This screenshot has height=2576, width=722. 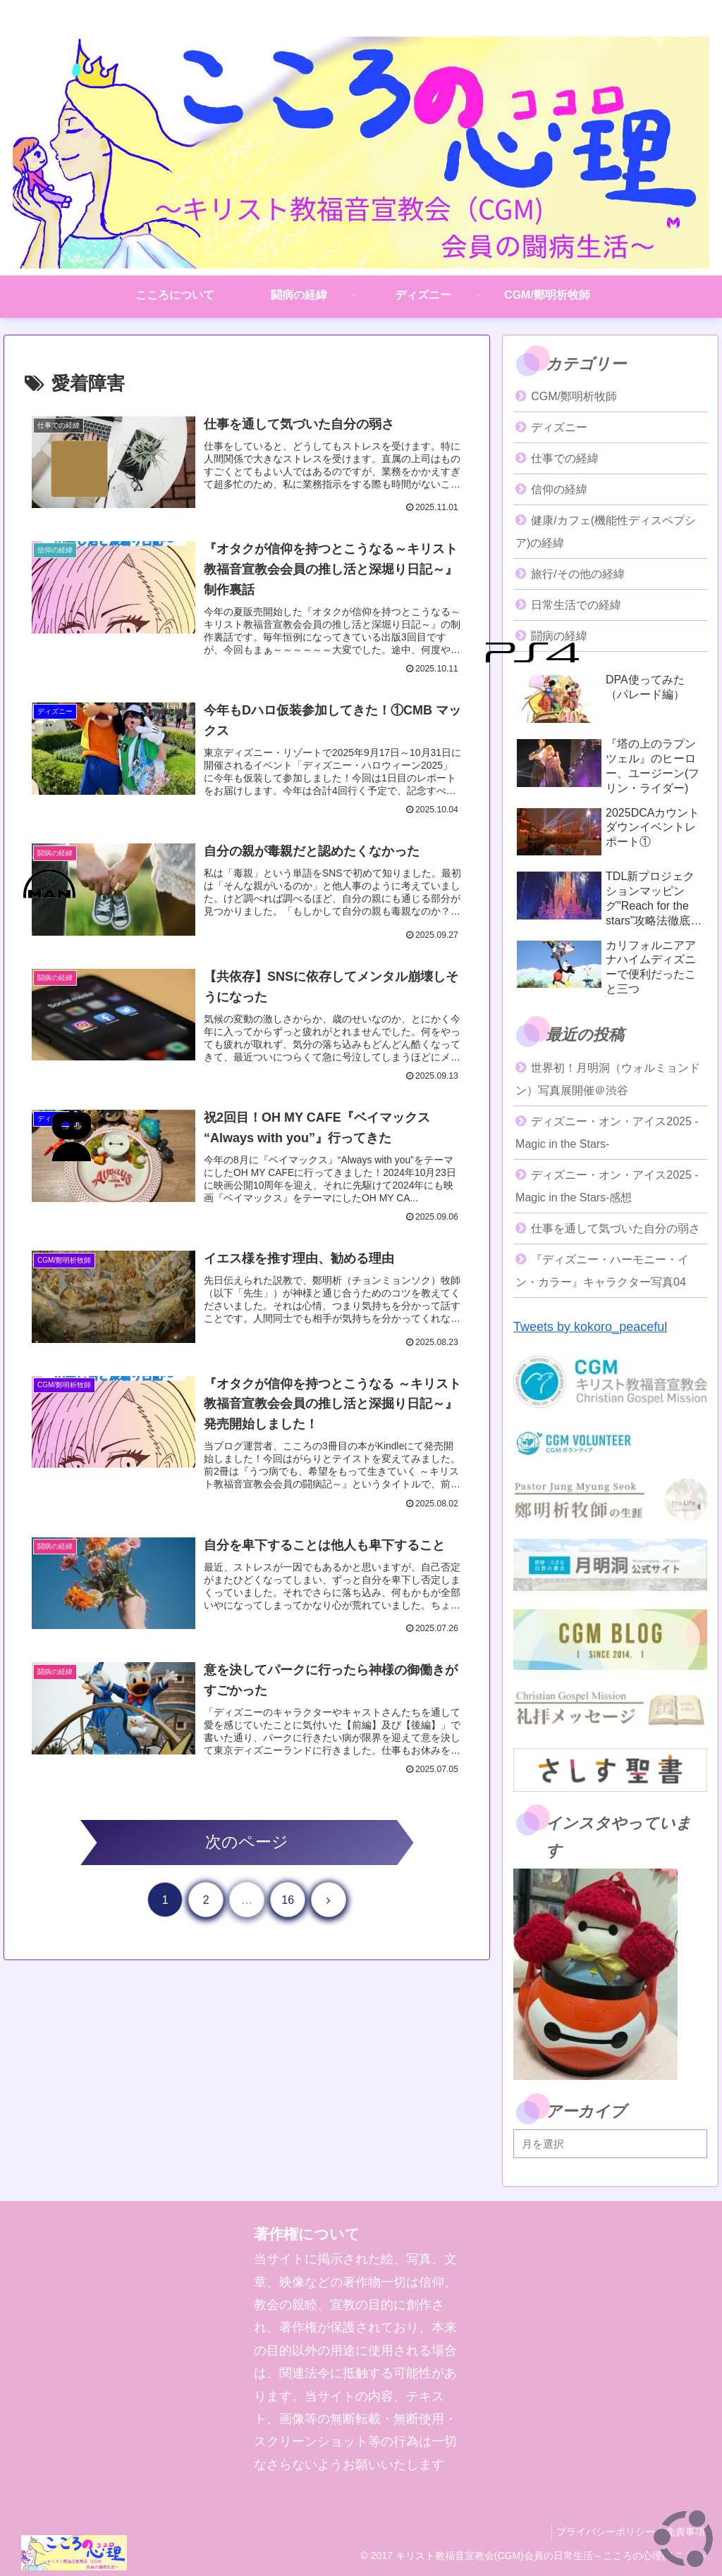 I want to click on open the Monzo banking app, so click(x=673, y=223).